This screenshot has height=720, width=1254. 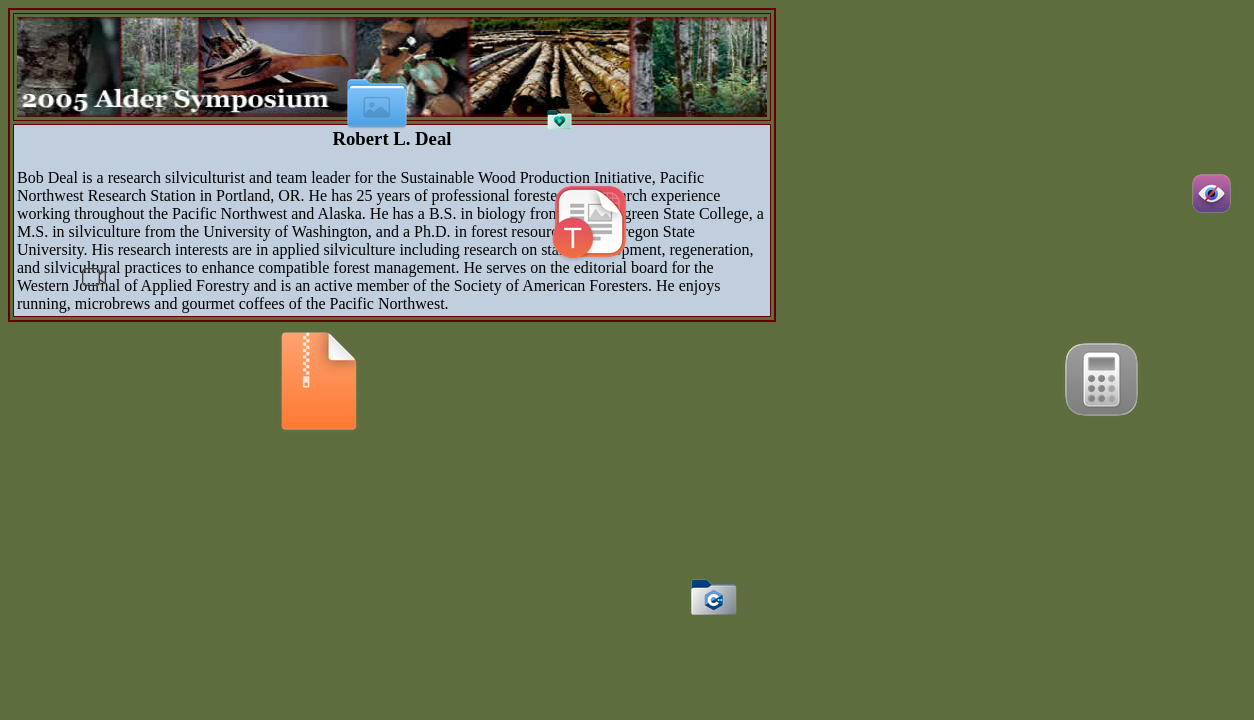 I want to click on an ARJ compressed archive file, so click(x=319, y=383).